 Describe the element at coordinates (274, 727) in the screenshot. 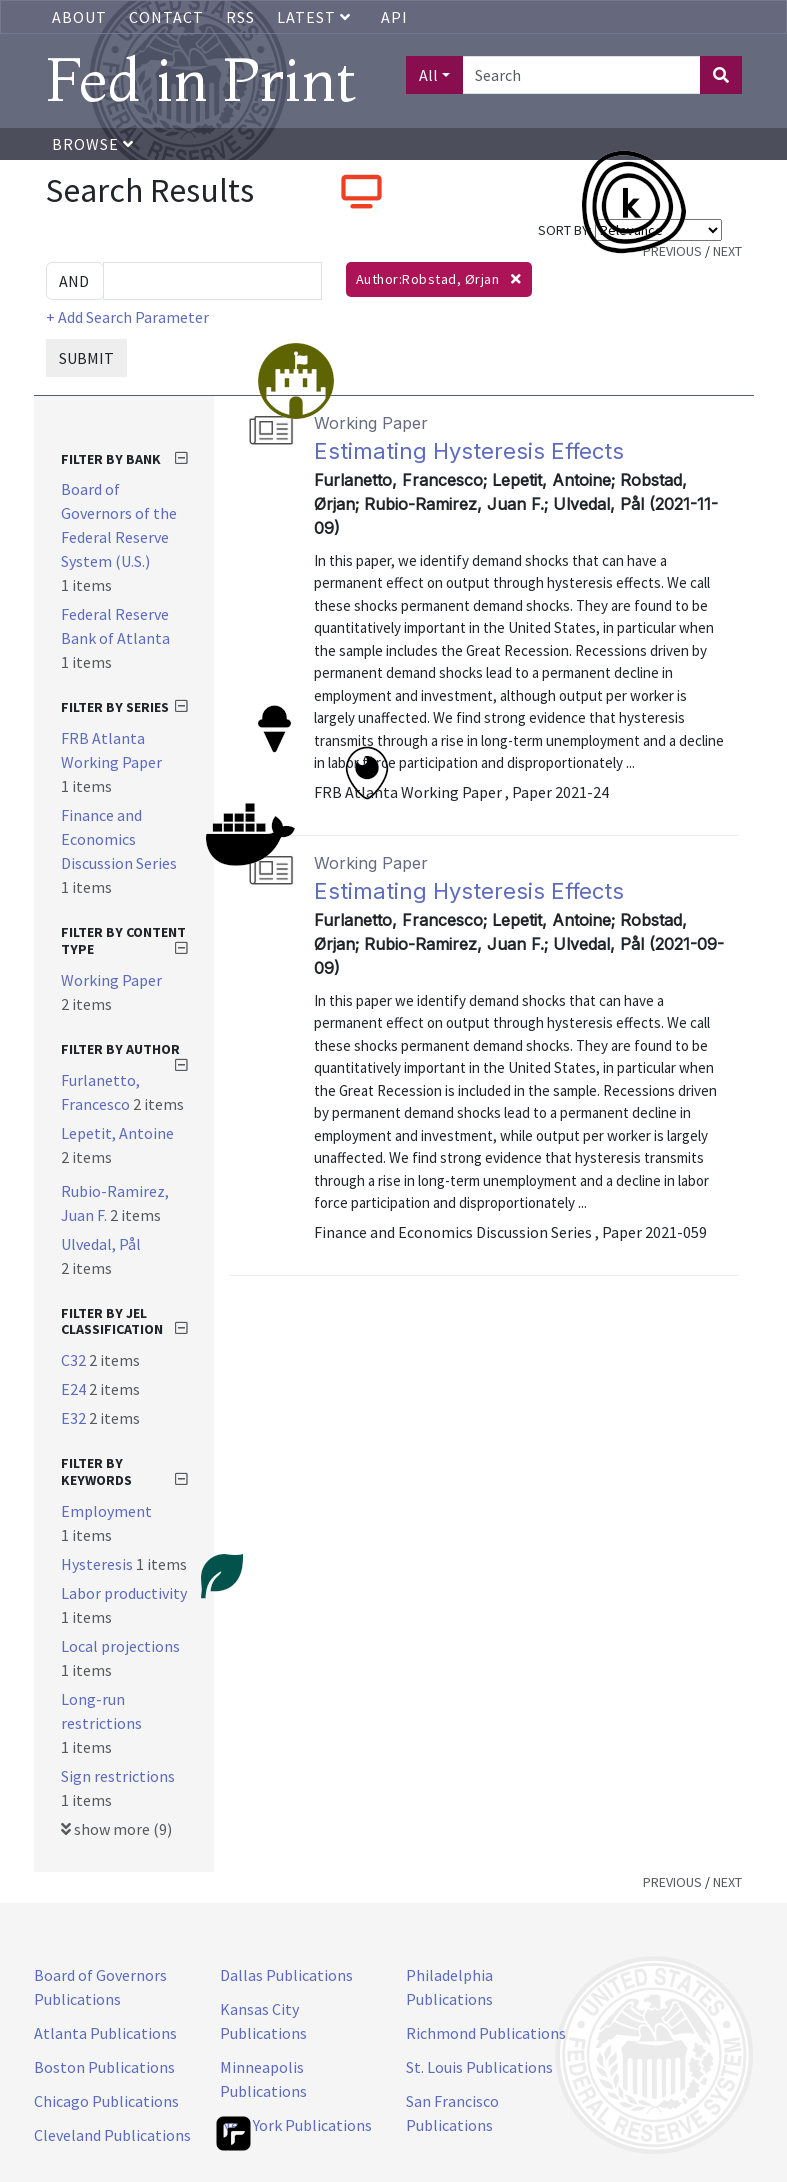

I see `browse dessert or ice cream options` at that location.